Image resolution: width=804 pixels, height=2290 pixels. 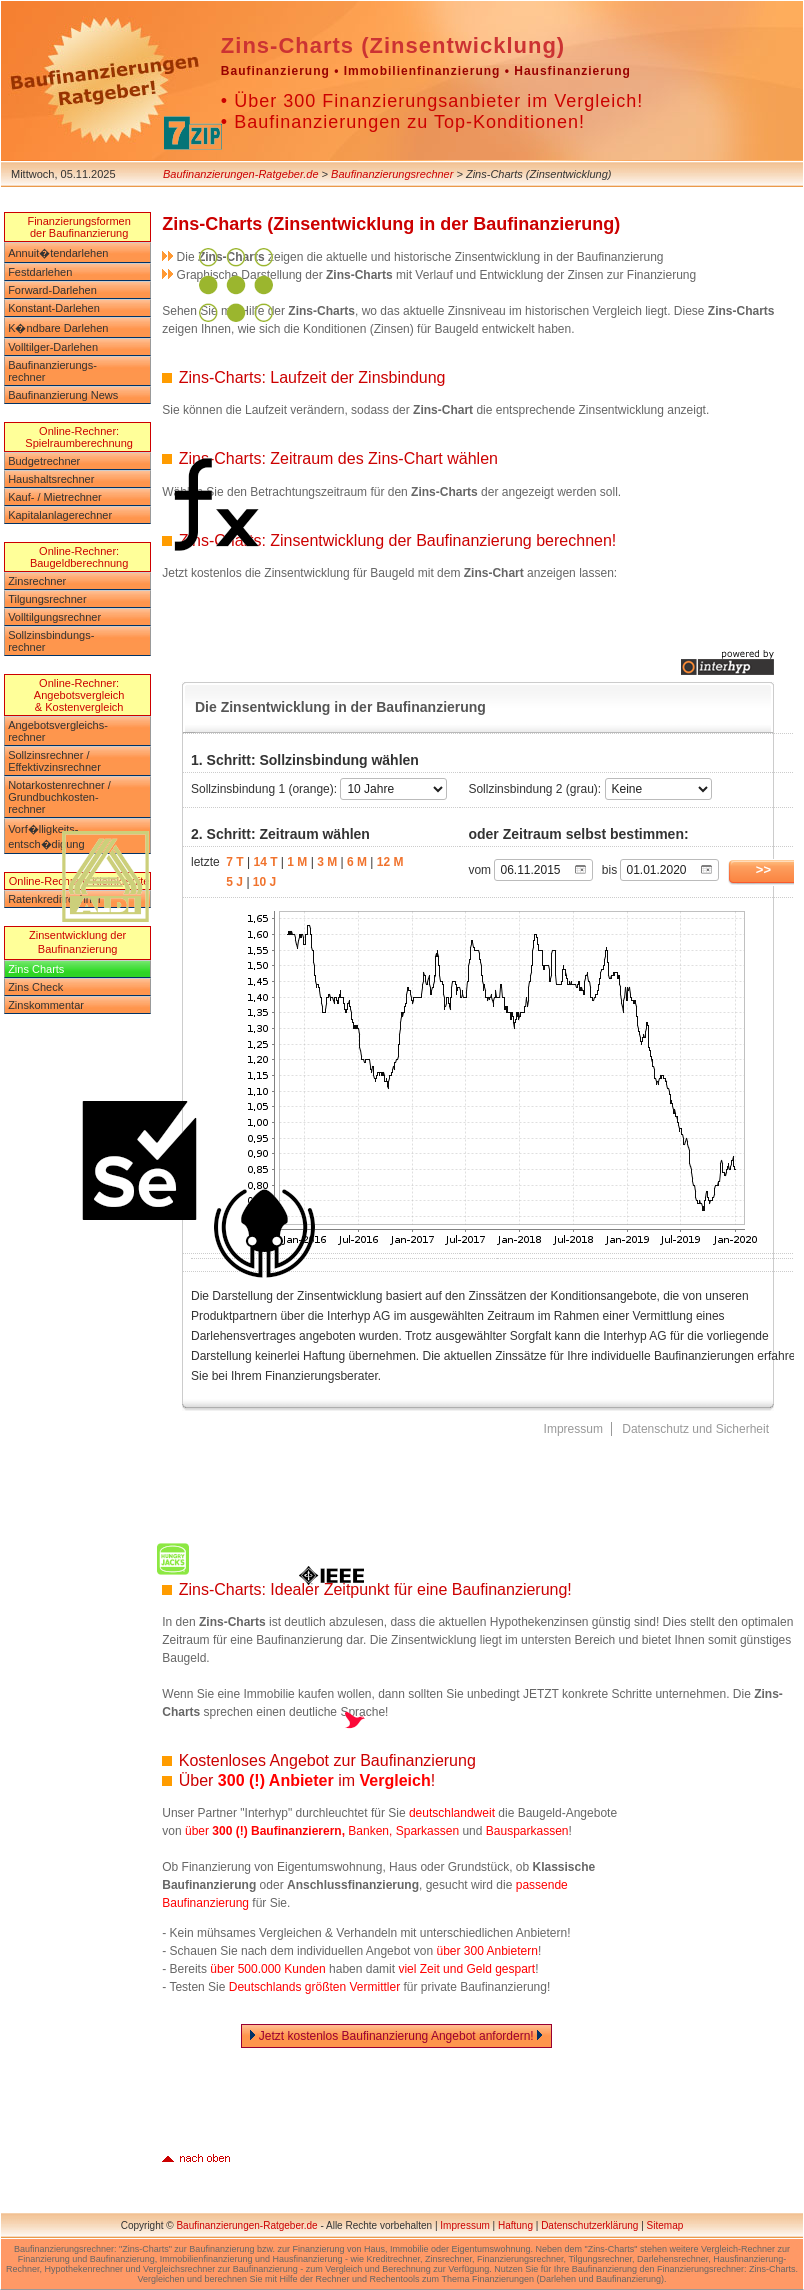 I want to click on open GitKraken git client, so click(x=264, y=1233).